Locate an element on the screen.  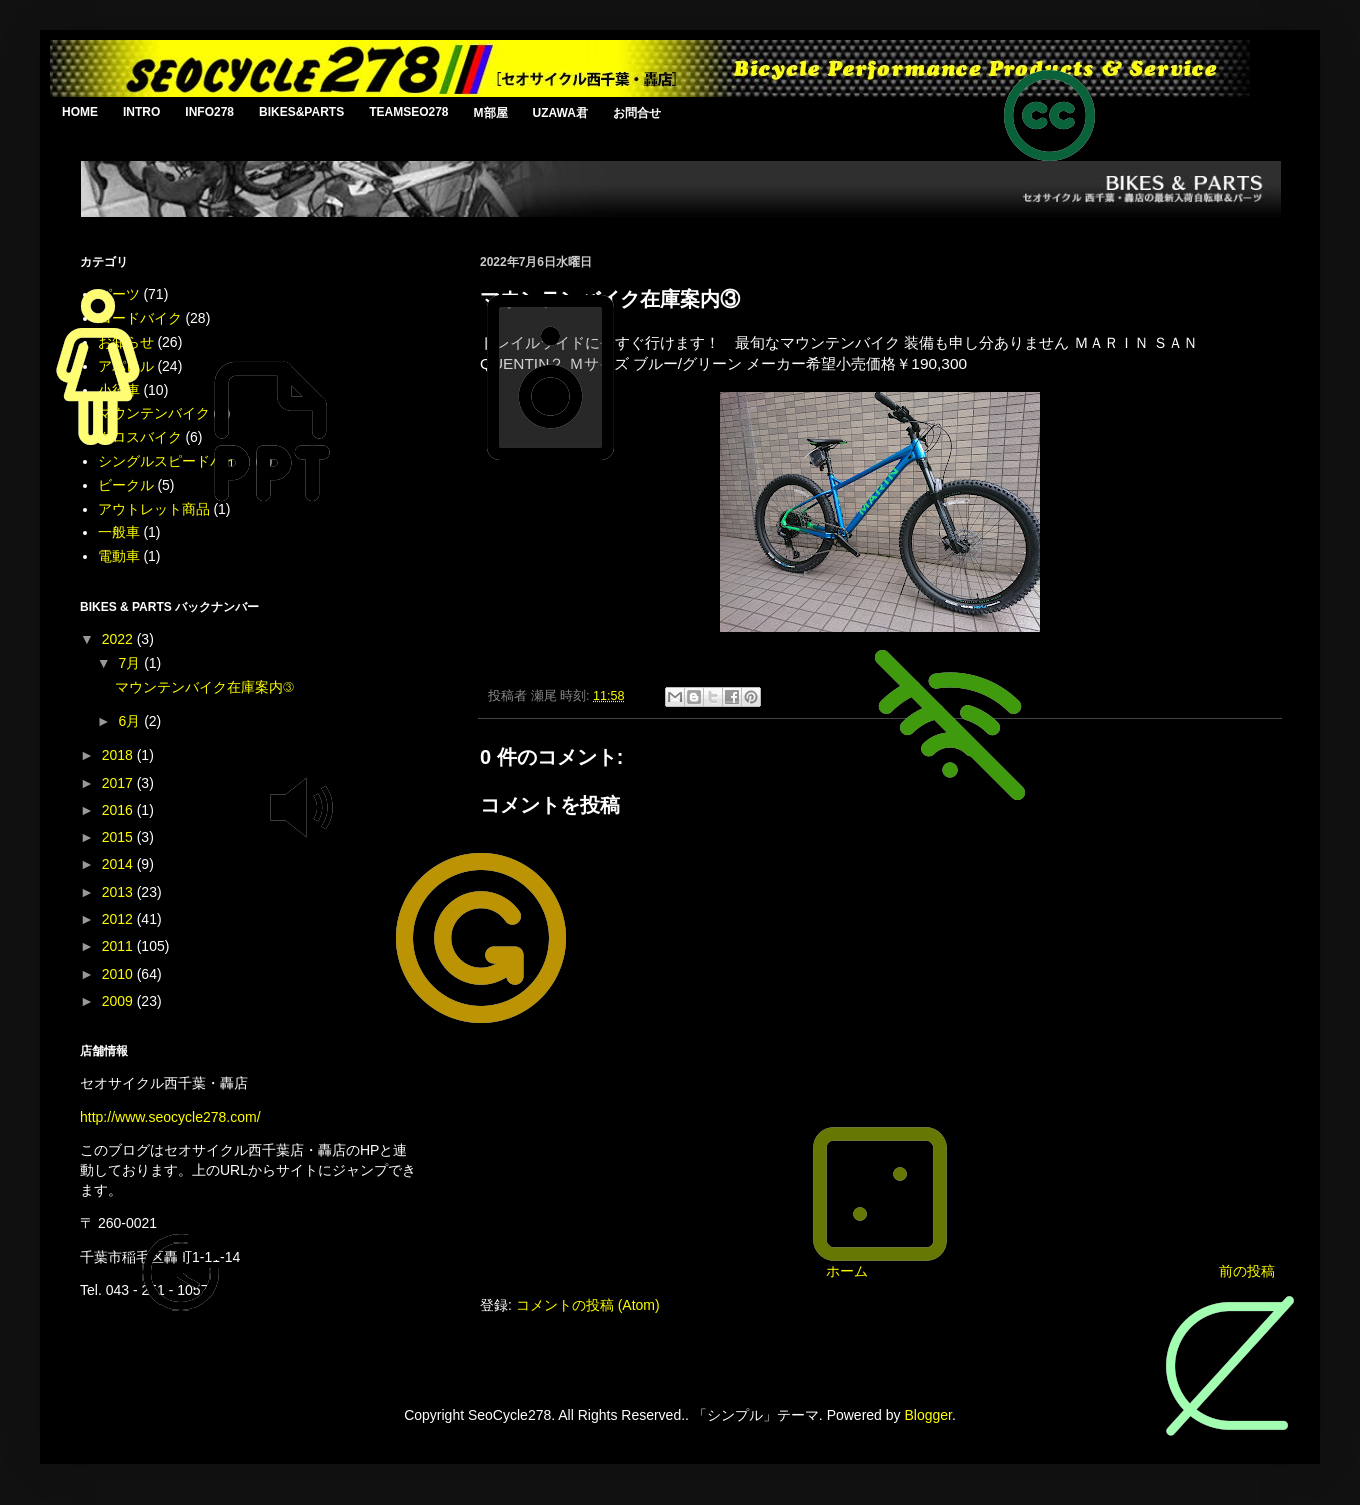
adjust speaker or audio output settings is located at coordinates (550, 377).